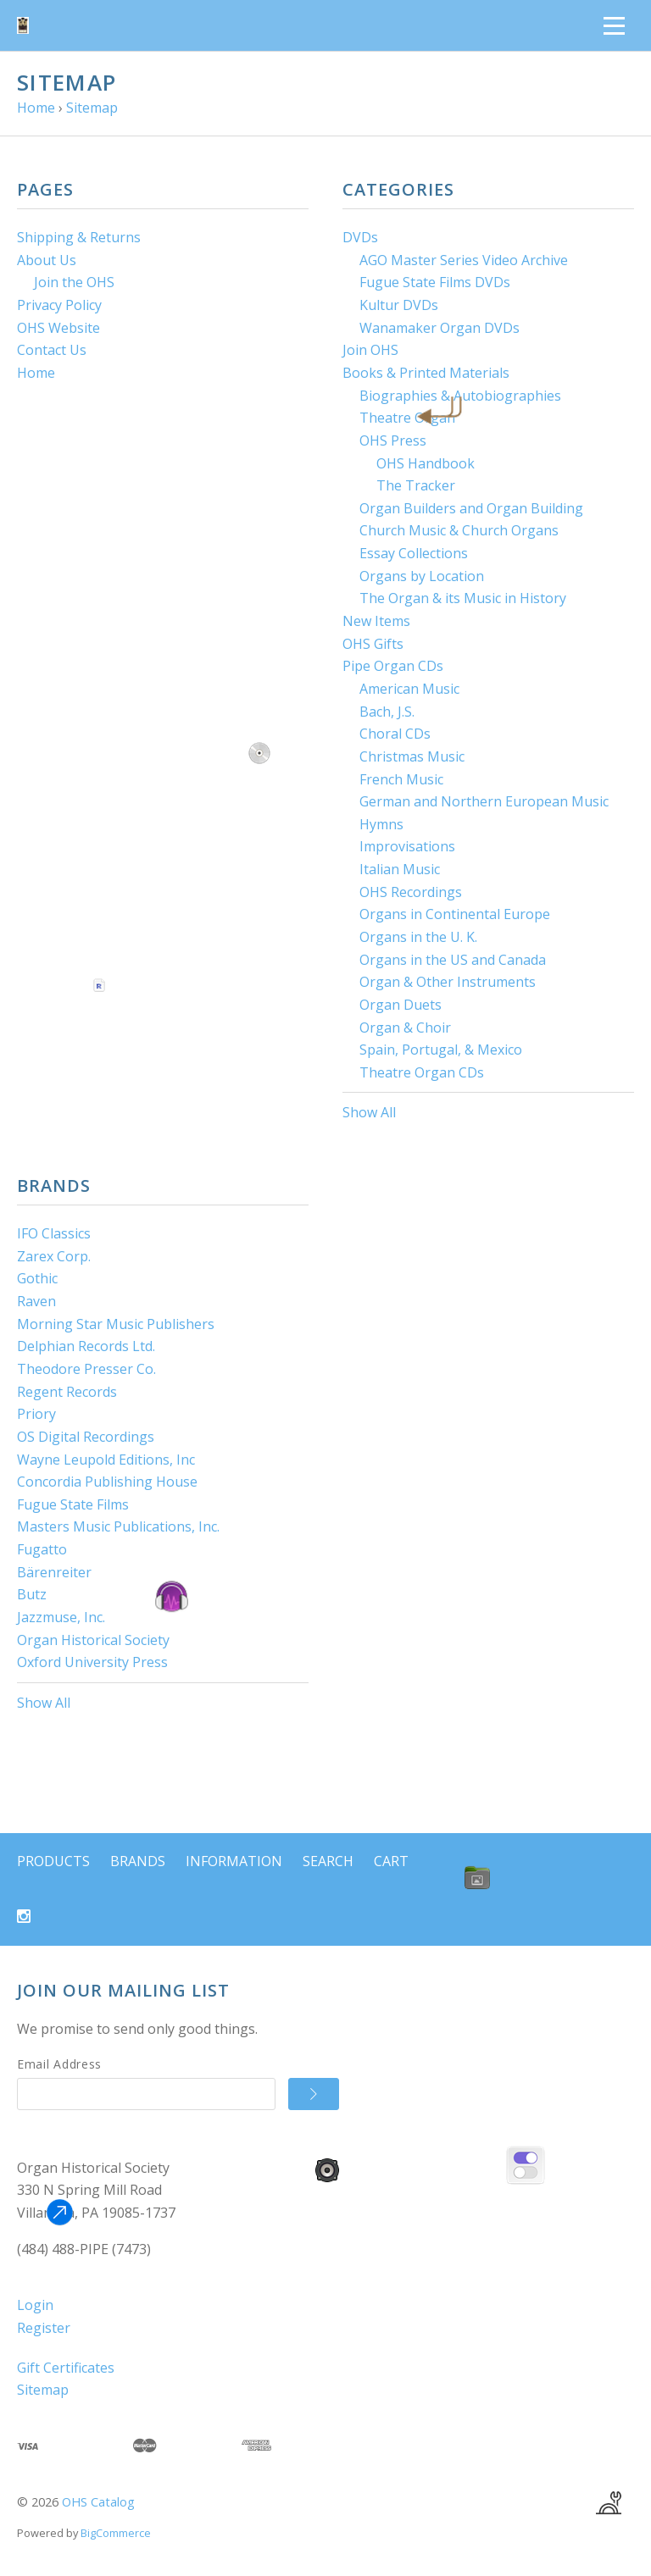 The height and width of the screenshot is (2576, 651). What do you see at coordinates (477, 1877) in the screenshot?
I see `open your pictures folder` at bounding box center [477, 1877].